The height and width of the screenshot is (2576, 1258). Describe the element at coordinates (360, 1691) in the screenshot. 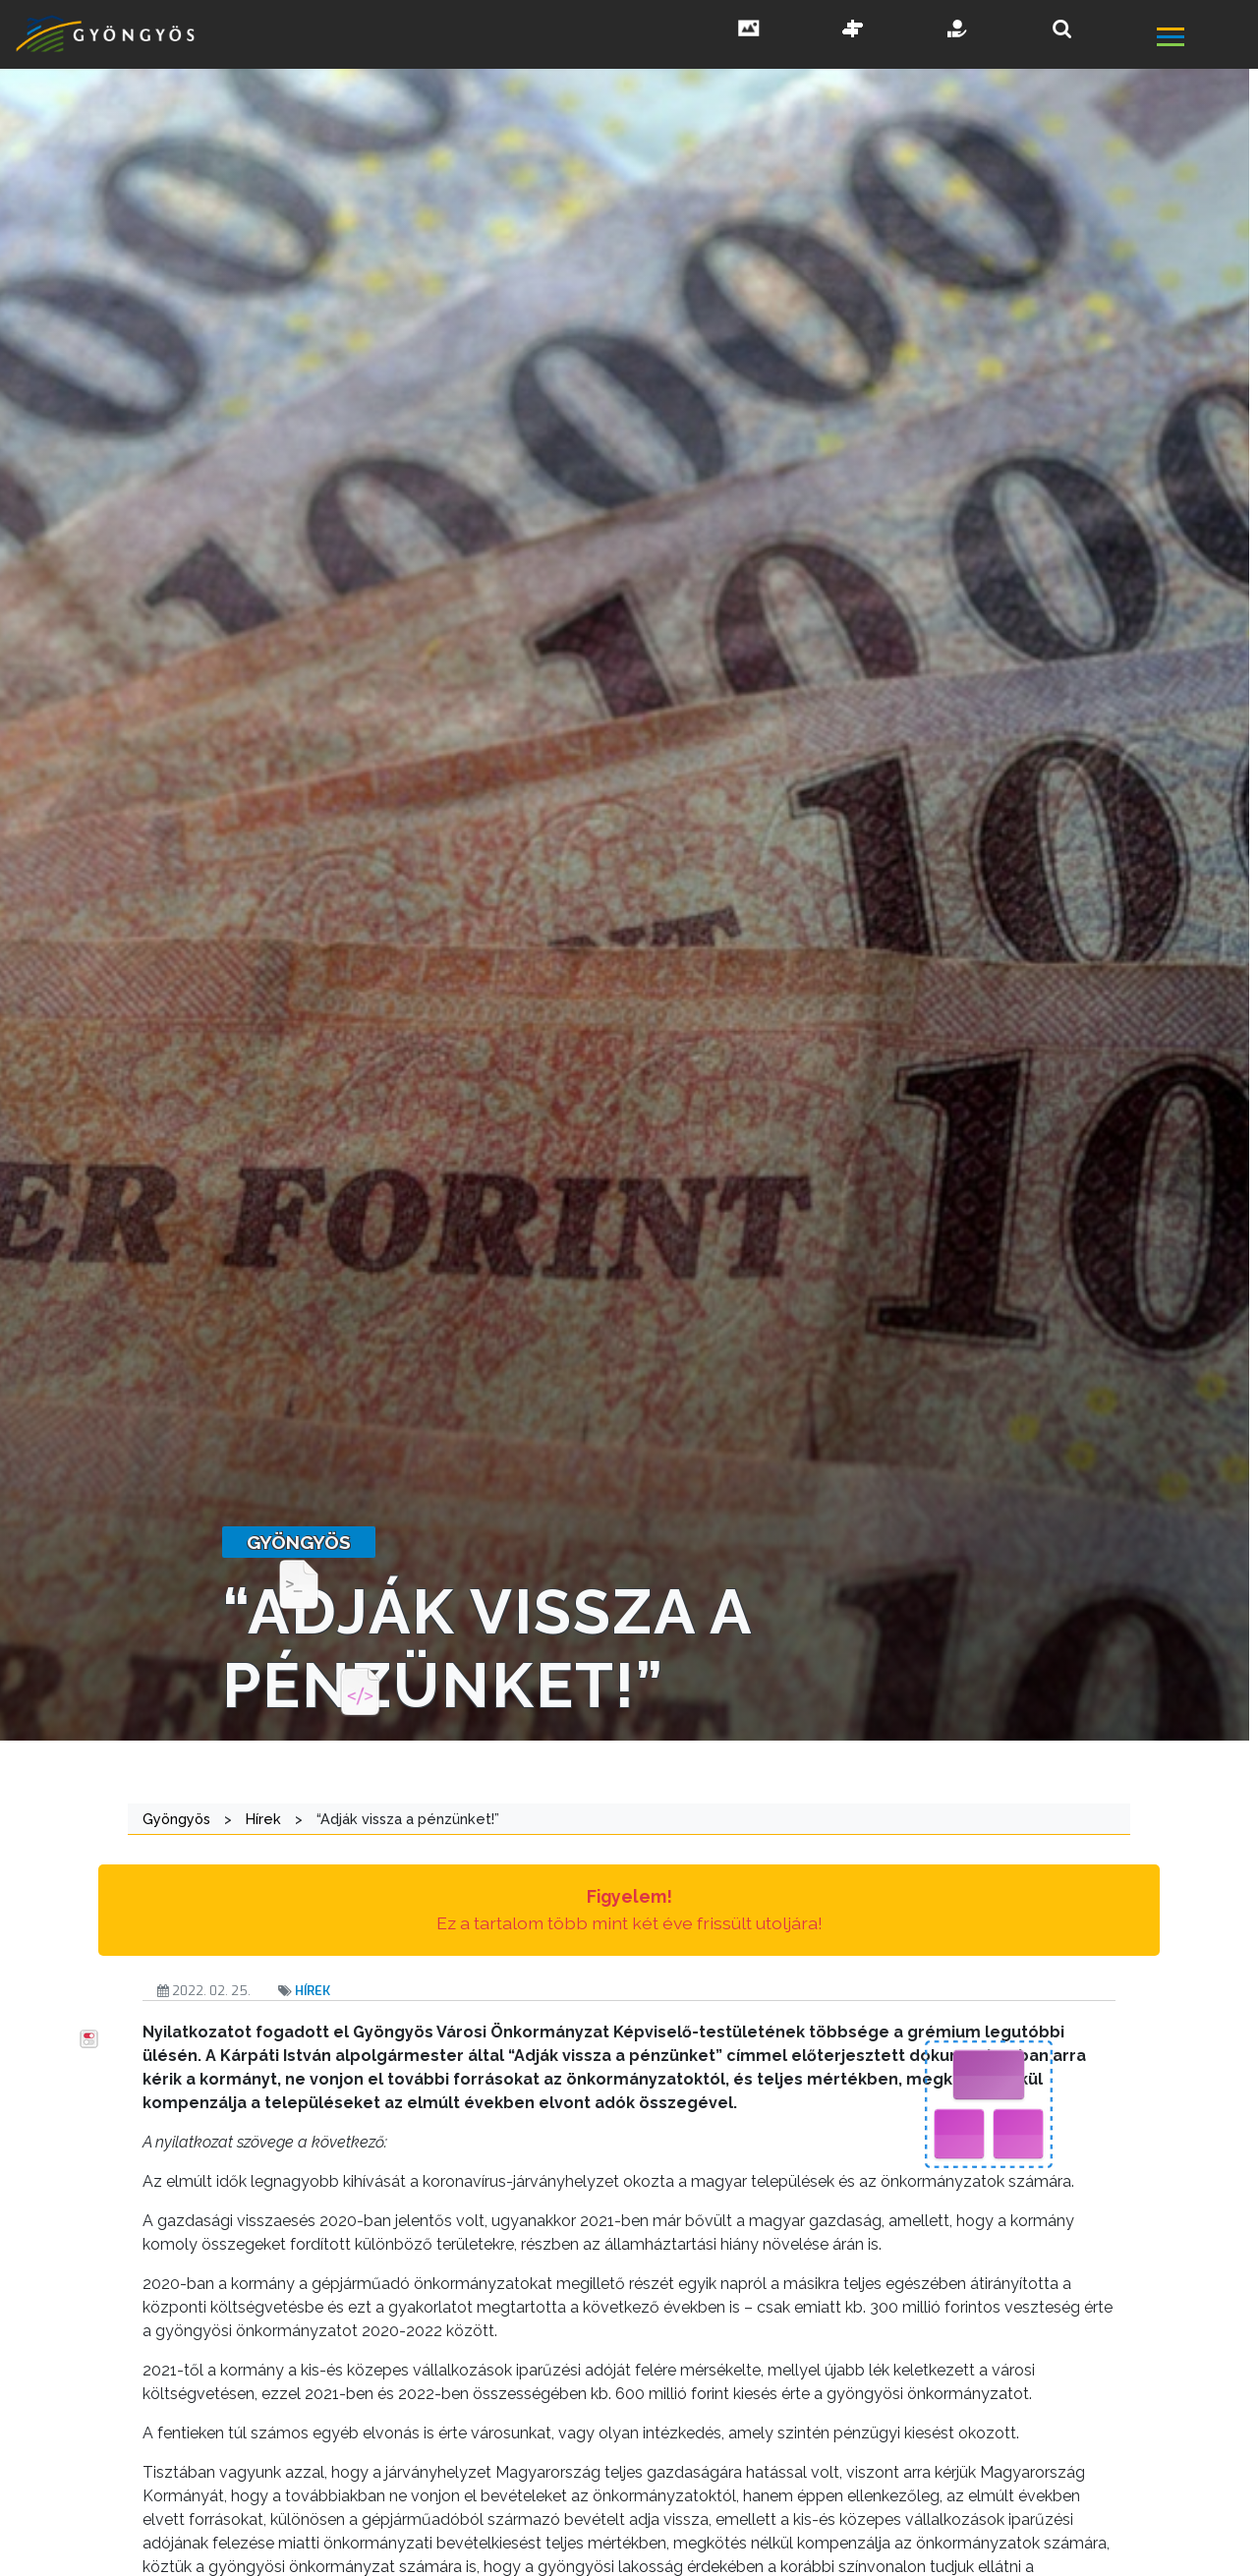

I see `an xml file type indicator` at that location.